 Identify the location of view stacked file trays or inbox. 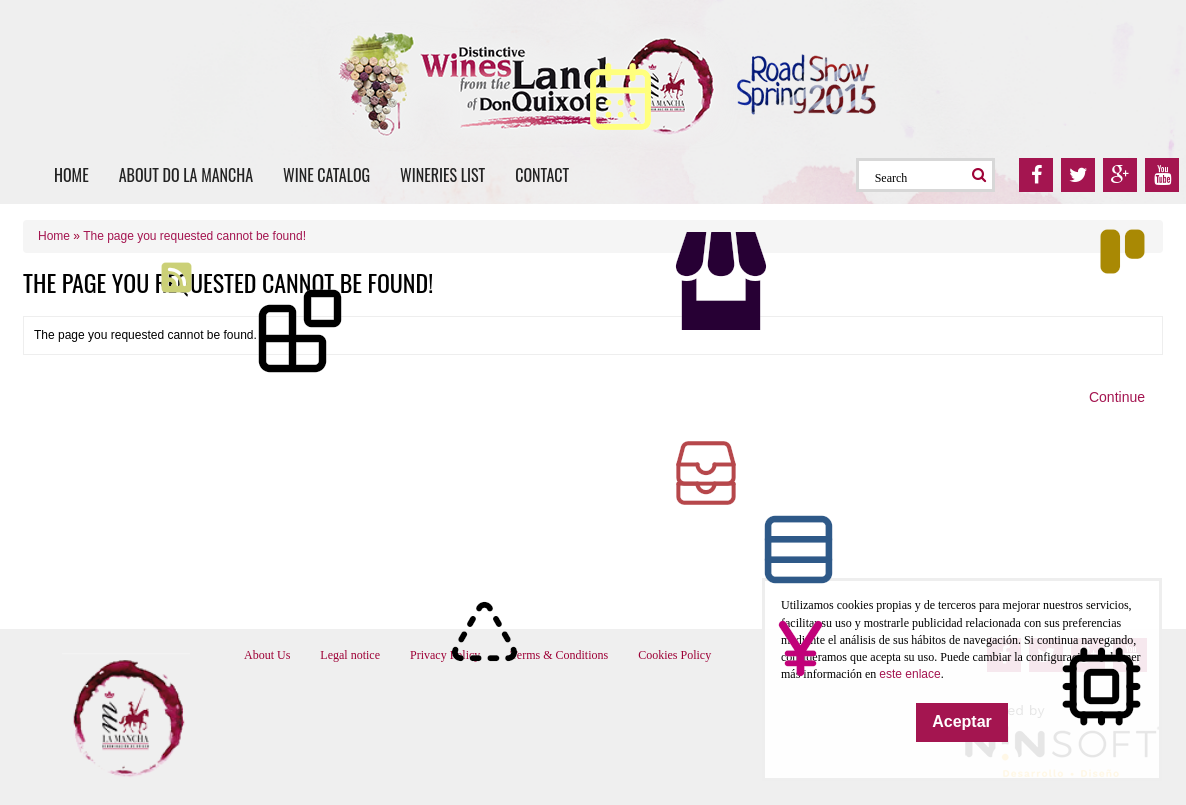
(706, 473).